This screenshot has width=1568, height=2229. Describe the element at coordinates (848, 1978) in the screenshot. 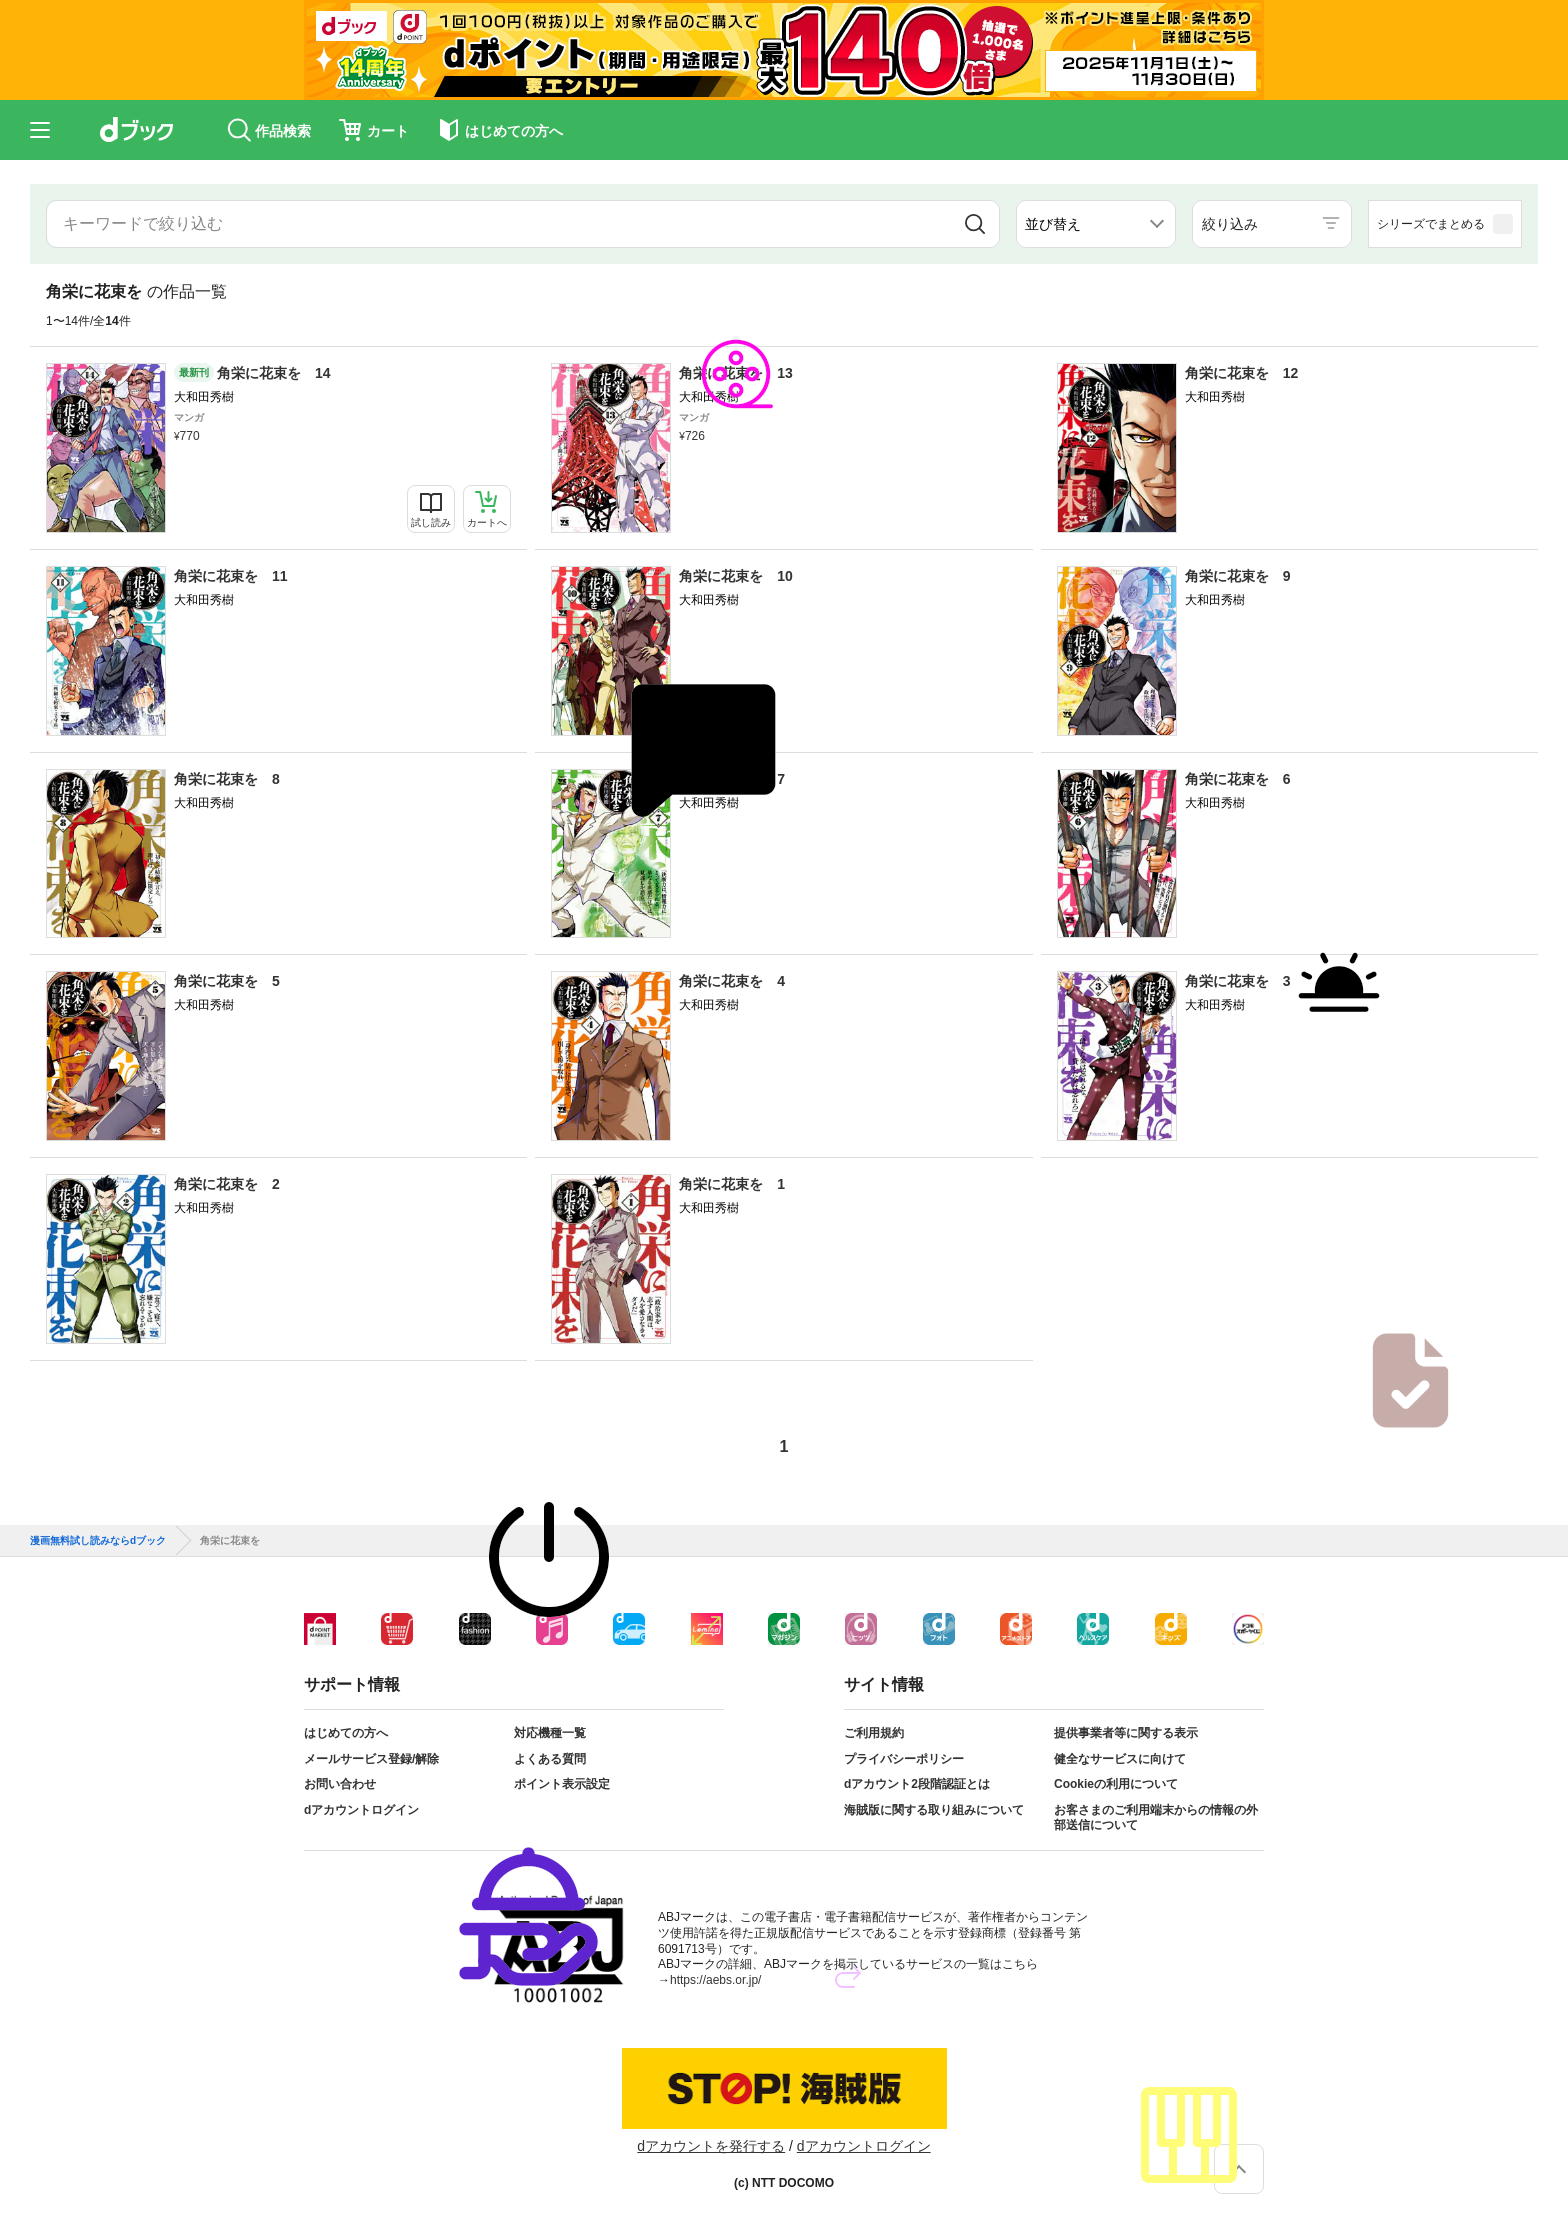

I see `redo last action` at that location.